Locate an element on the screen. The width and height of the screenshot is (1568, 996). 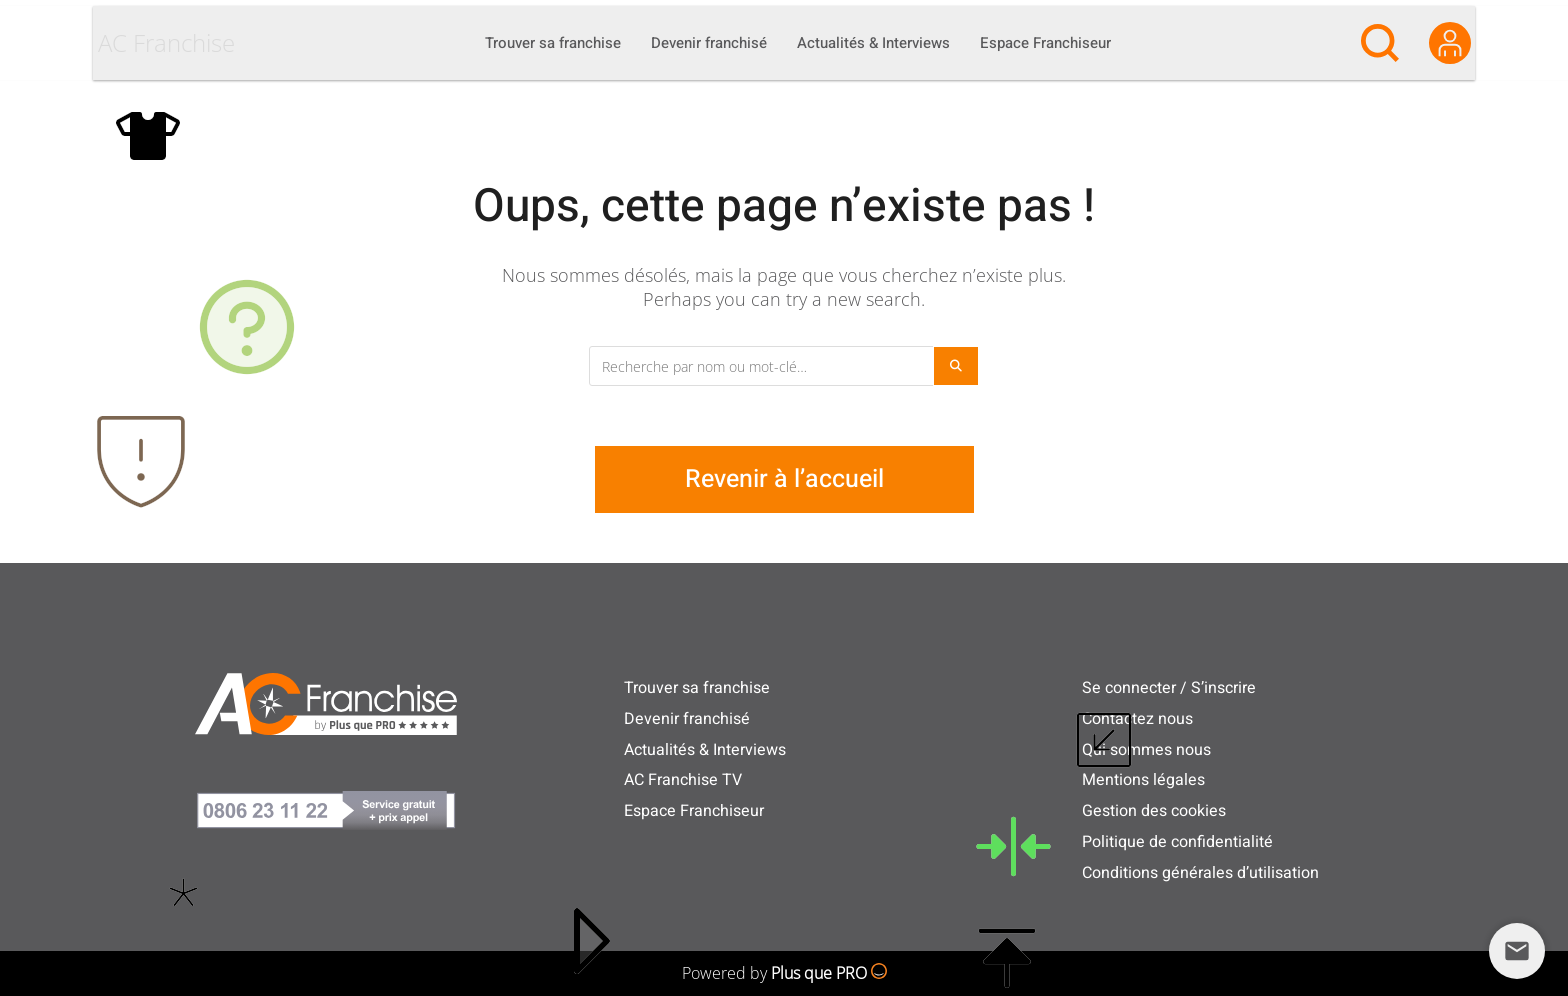
indicates a required field in a form is located at coordinates (183, 893).